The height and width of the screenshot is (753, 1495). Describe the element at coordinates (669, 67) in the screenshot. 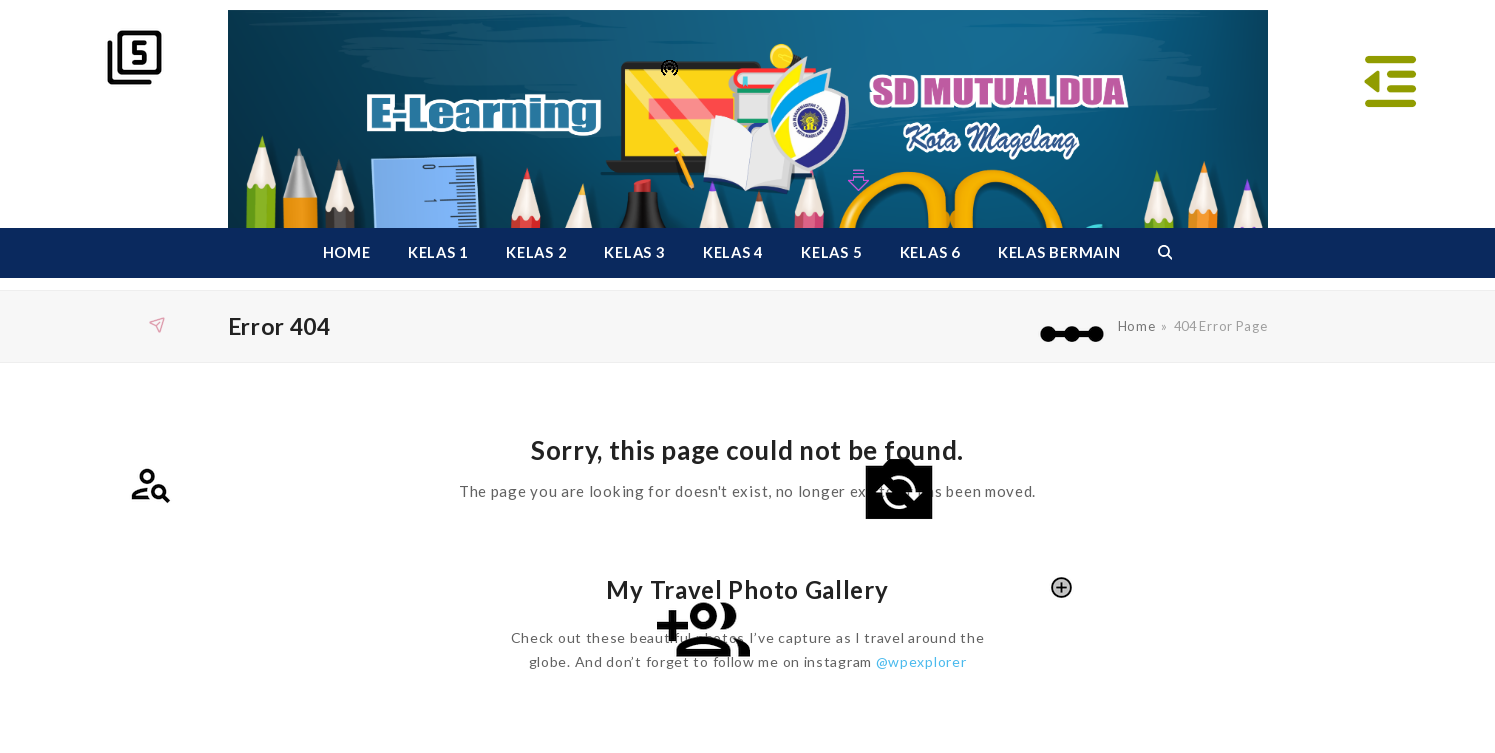

I see `enable wifi hotspot or tethering` at that location.